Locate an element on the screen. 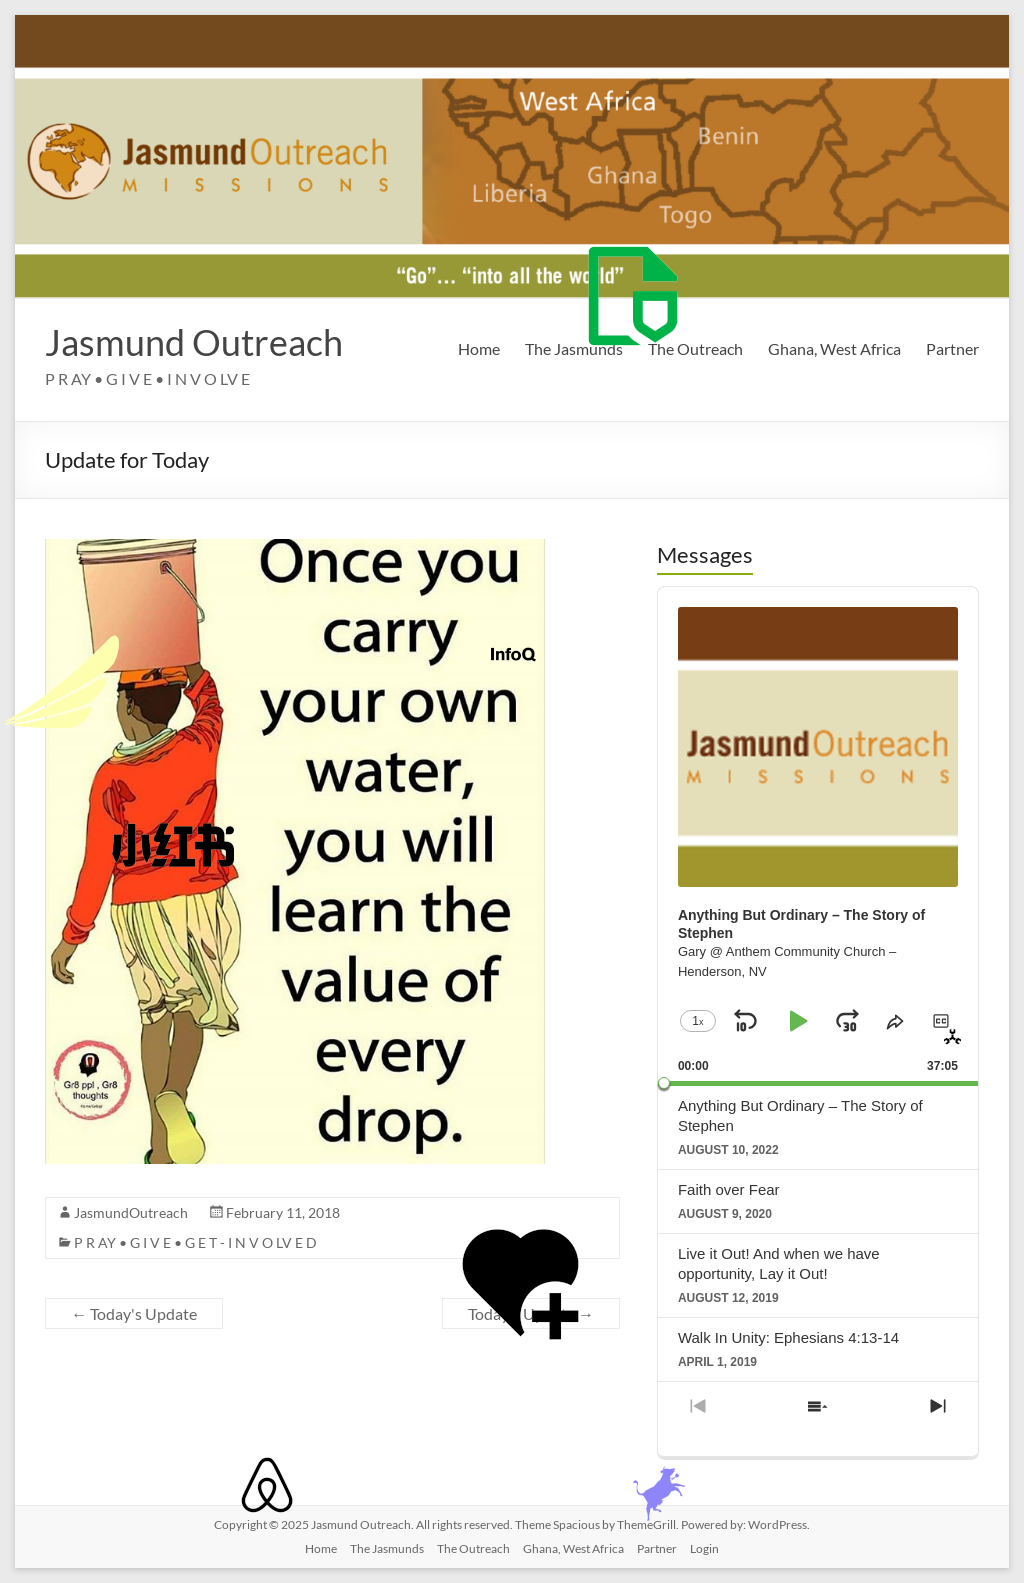 Image resolution: width=1024 pixels, height=1583 pixels. open xiaohongshu app is located at coordinates (173, 845).